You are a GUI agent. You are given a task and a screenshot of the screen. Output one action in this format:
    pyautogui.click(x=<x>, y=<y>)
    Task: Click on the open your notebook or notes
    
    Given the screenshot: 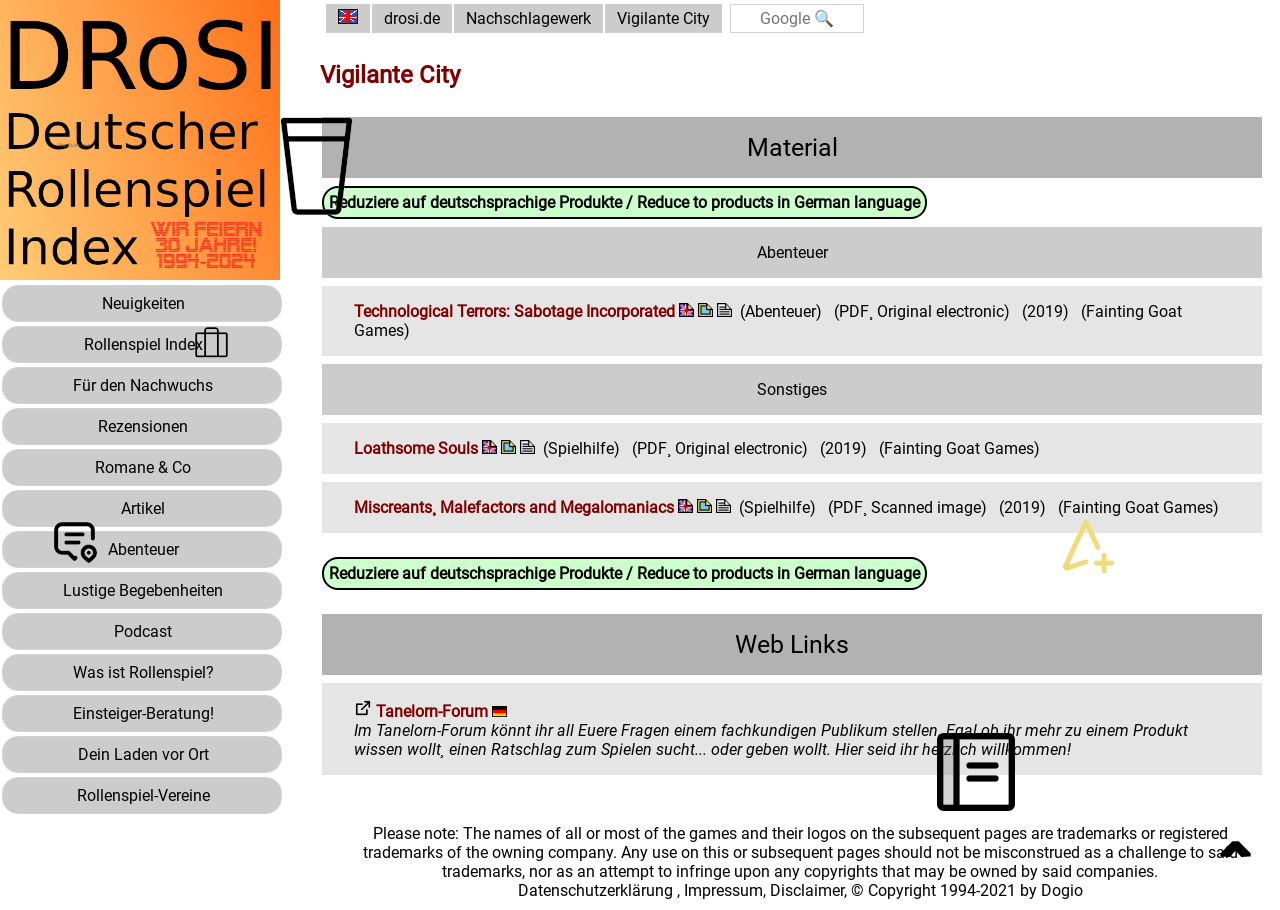 What is the action you would take?
    pyautogui.click(x=976, y=772)
    